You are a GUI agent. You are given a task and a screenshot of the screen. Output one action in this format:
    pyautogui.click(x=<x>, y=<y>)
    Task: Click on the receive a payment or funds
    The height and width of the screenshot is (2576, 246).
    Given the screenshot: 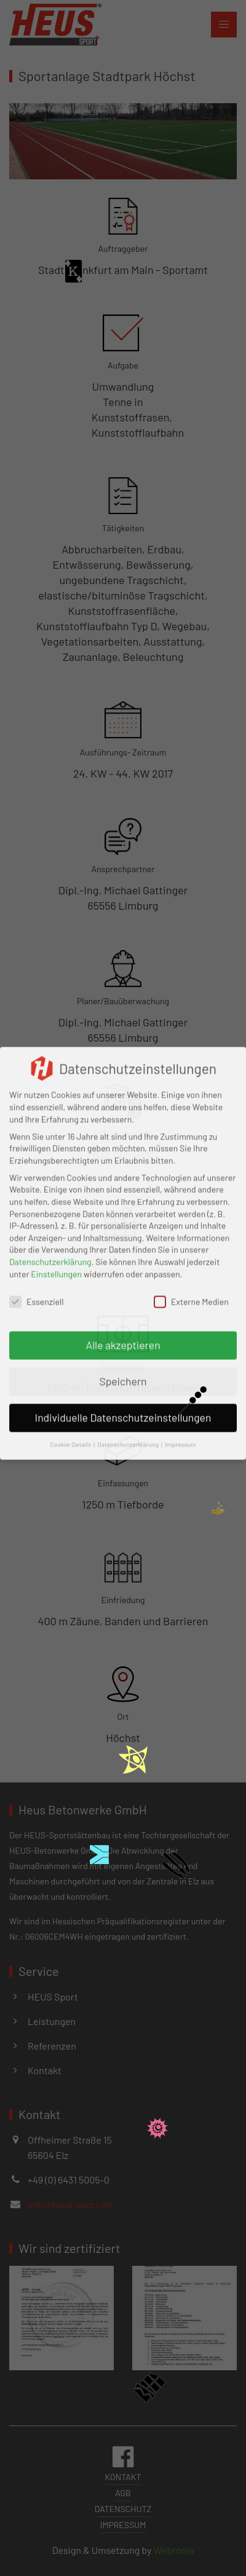 What is the action you would take?
    pyautogui.click(x=218, y=1508)
    